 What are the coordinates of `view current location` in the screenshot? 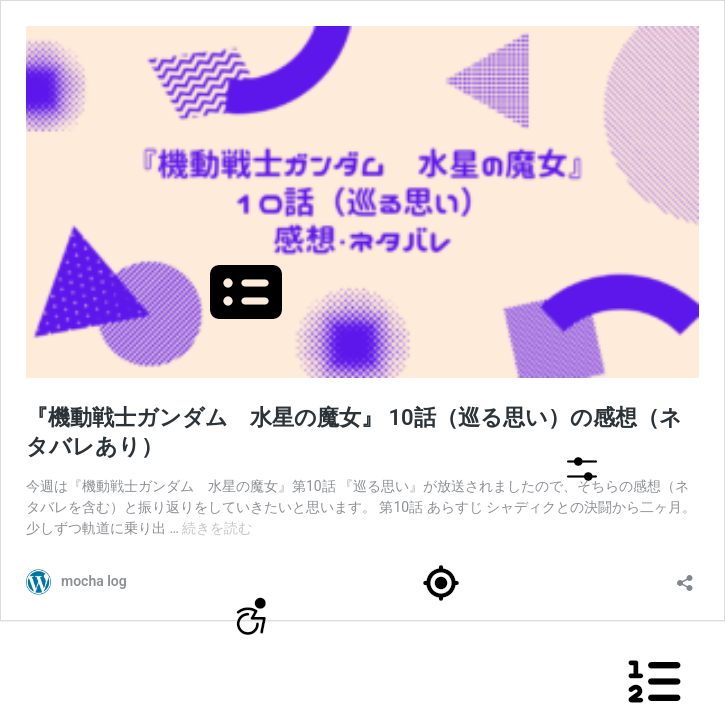 It's located at (441, 583).